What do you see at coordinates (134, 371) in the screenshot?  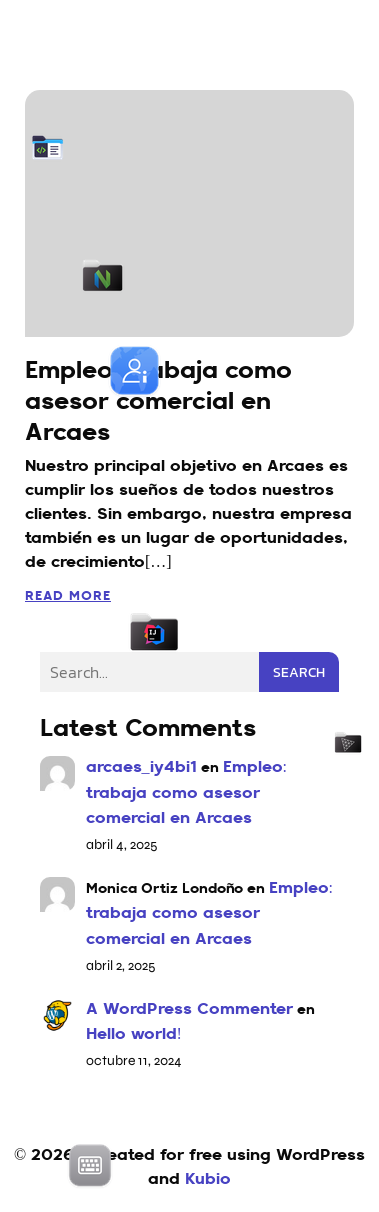 I see `manage connected online accounts` at bounding box center [134, 371].